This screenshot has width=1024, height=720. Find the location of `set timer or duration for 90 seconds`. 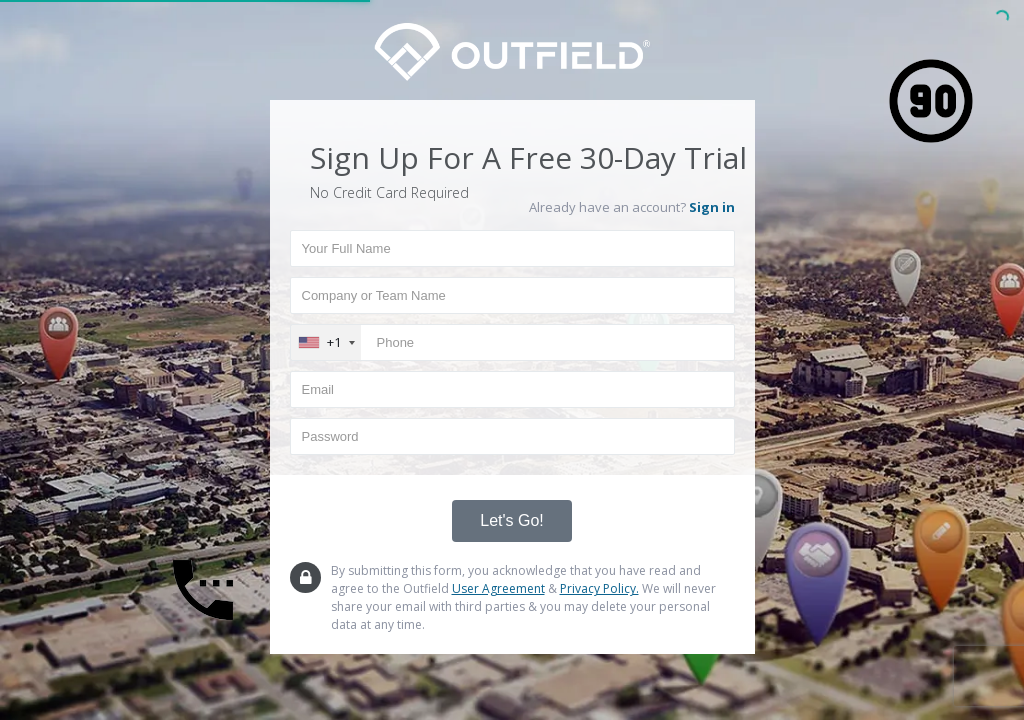

set timer or duration for 90 seconds is located at coordinates (931, 101).